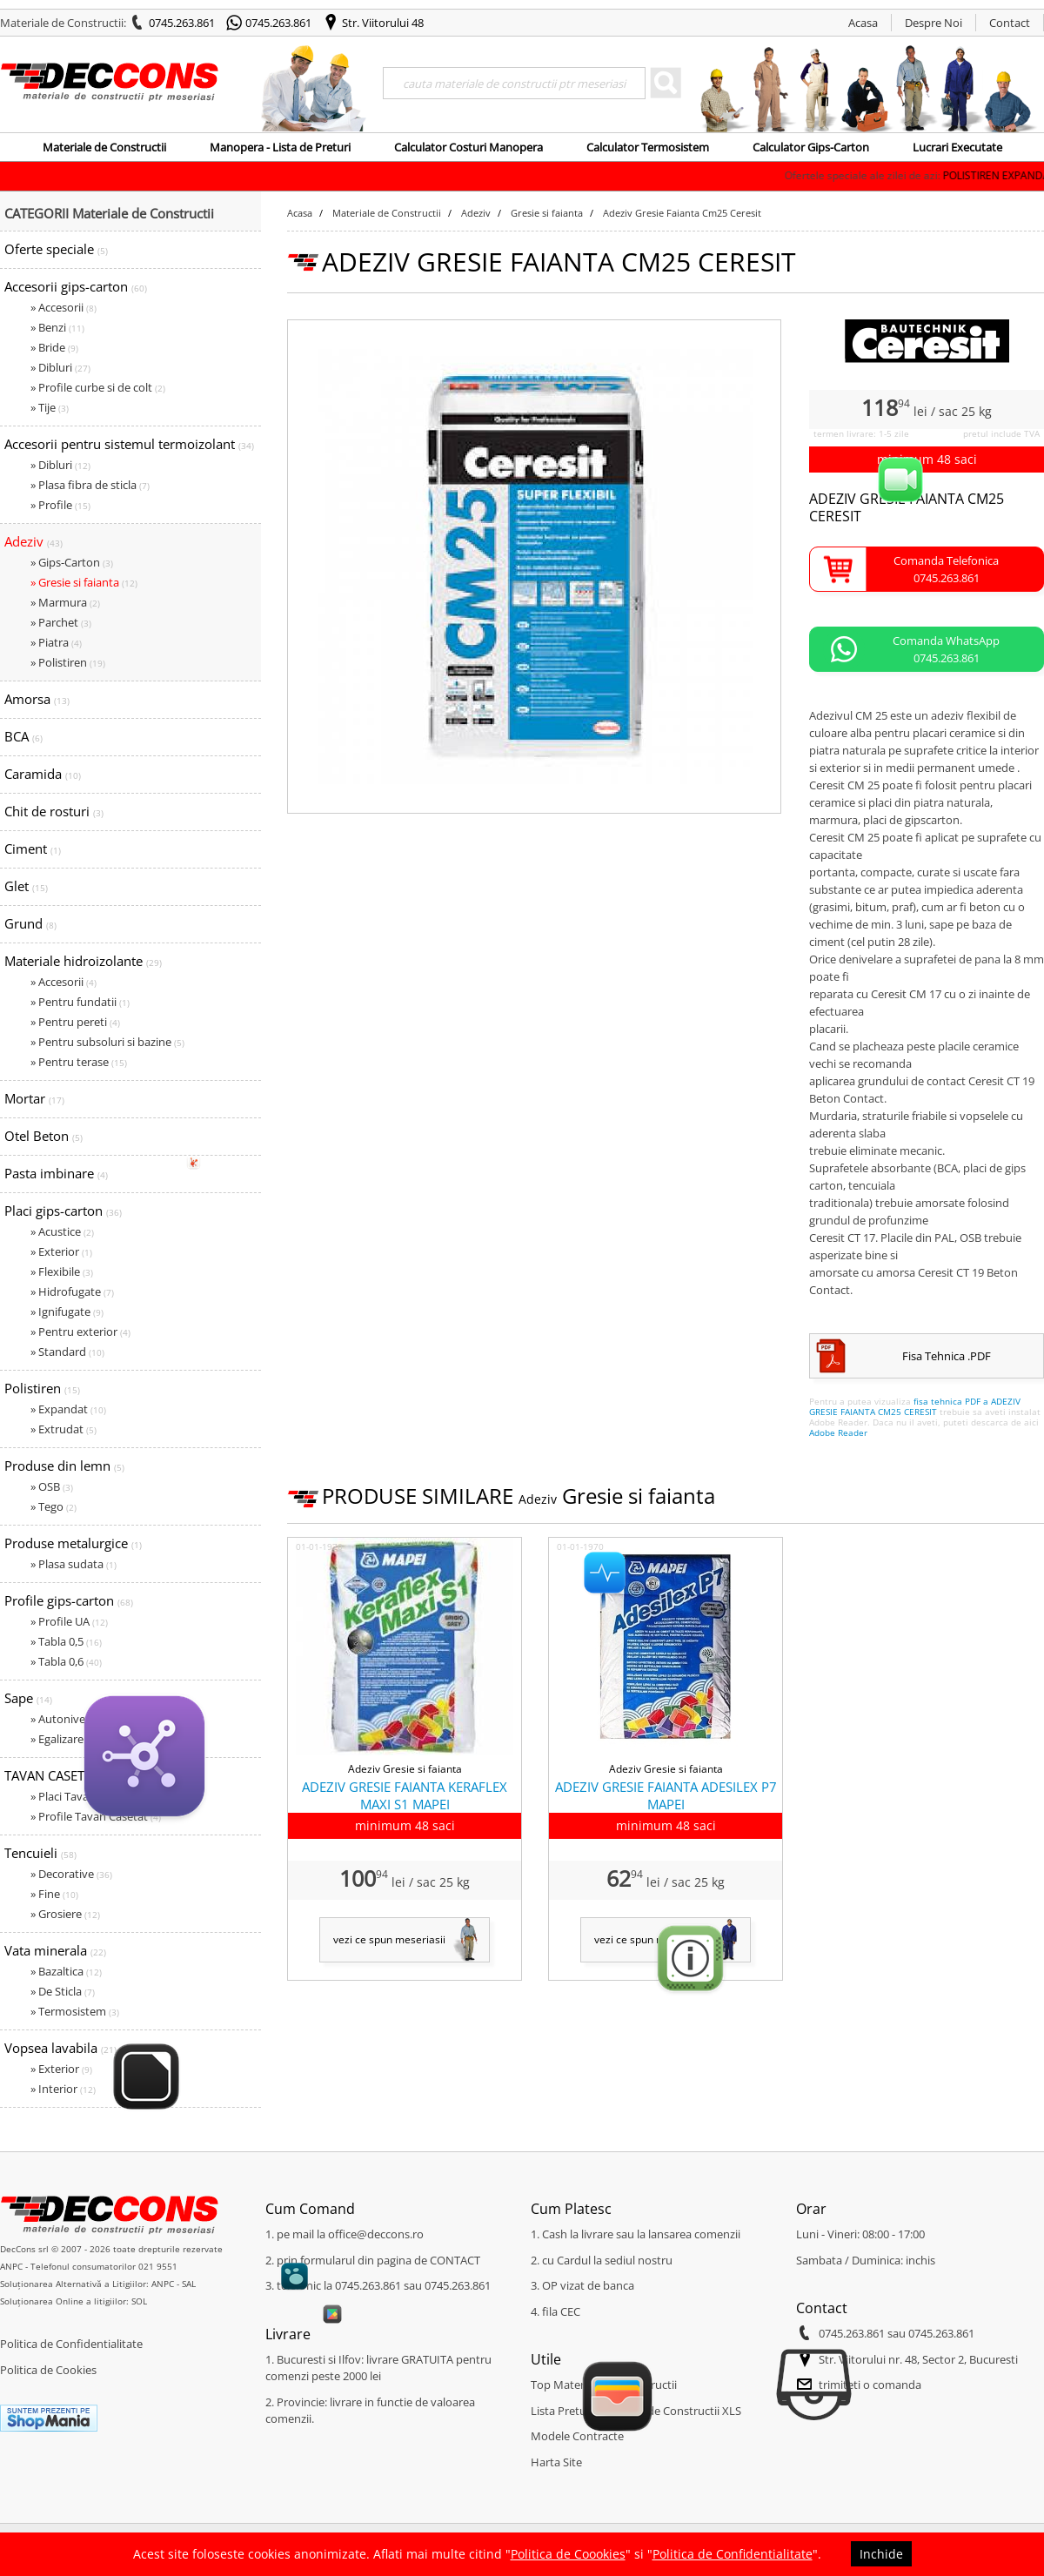 This screenshot has height=2576, width=1044. Describe the element at coordinates (294, 2276) in the screenshot. I see `open logseq app` at that location.